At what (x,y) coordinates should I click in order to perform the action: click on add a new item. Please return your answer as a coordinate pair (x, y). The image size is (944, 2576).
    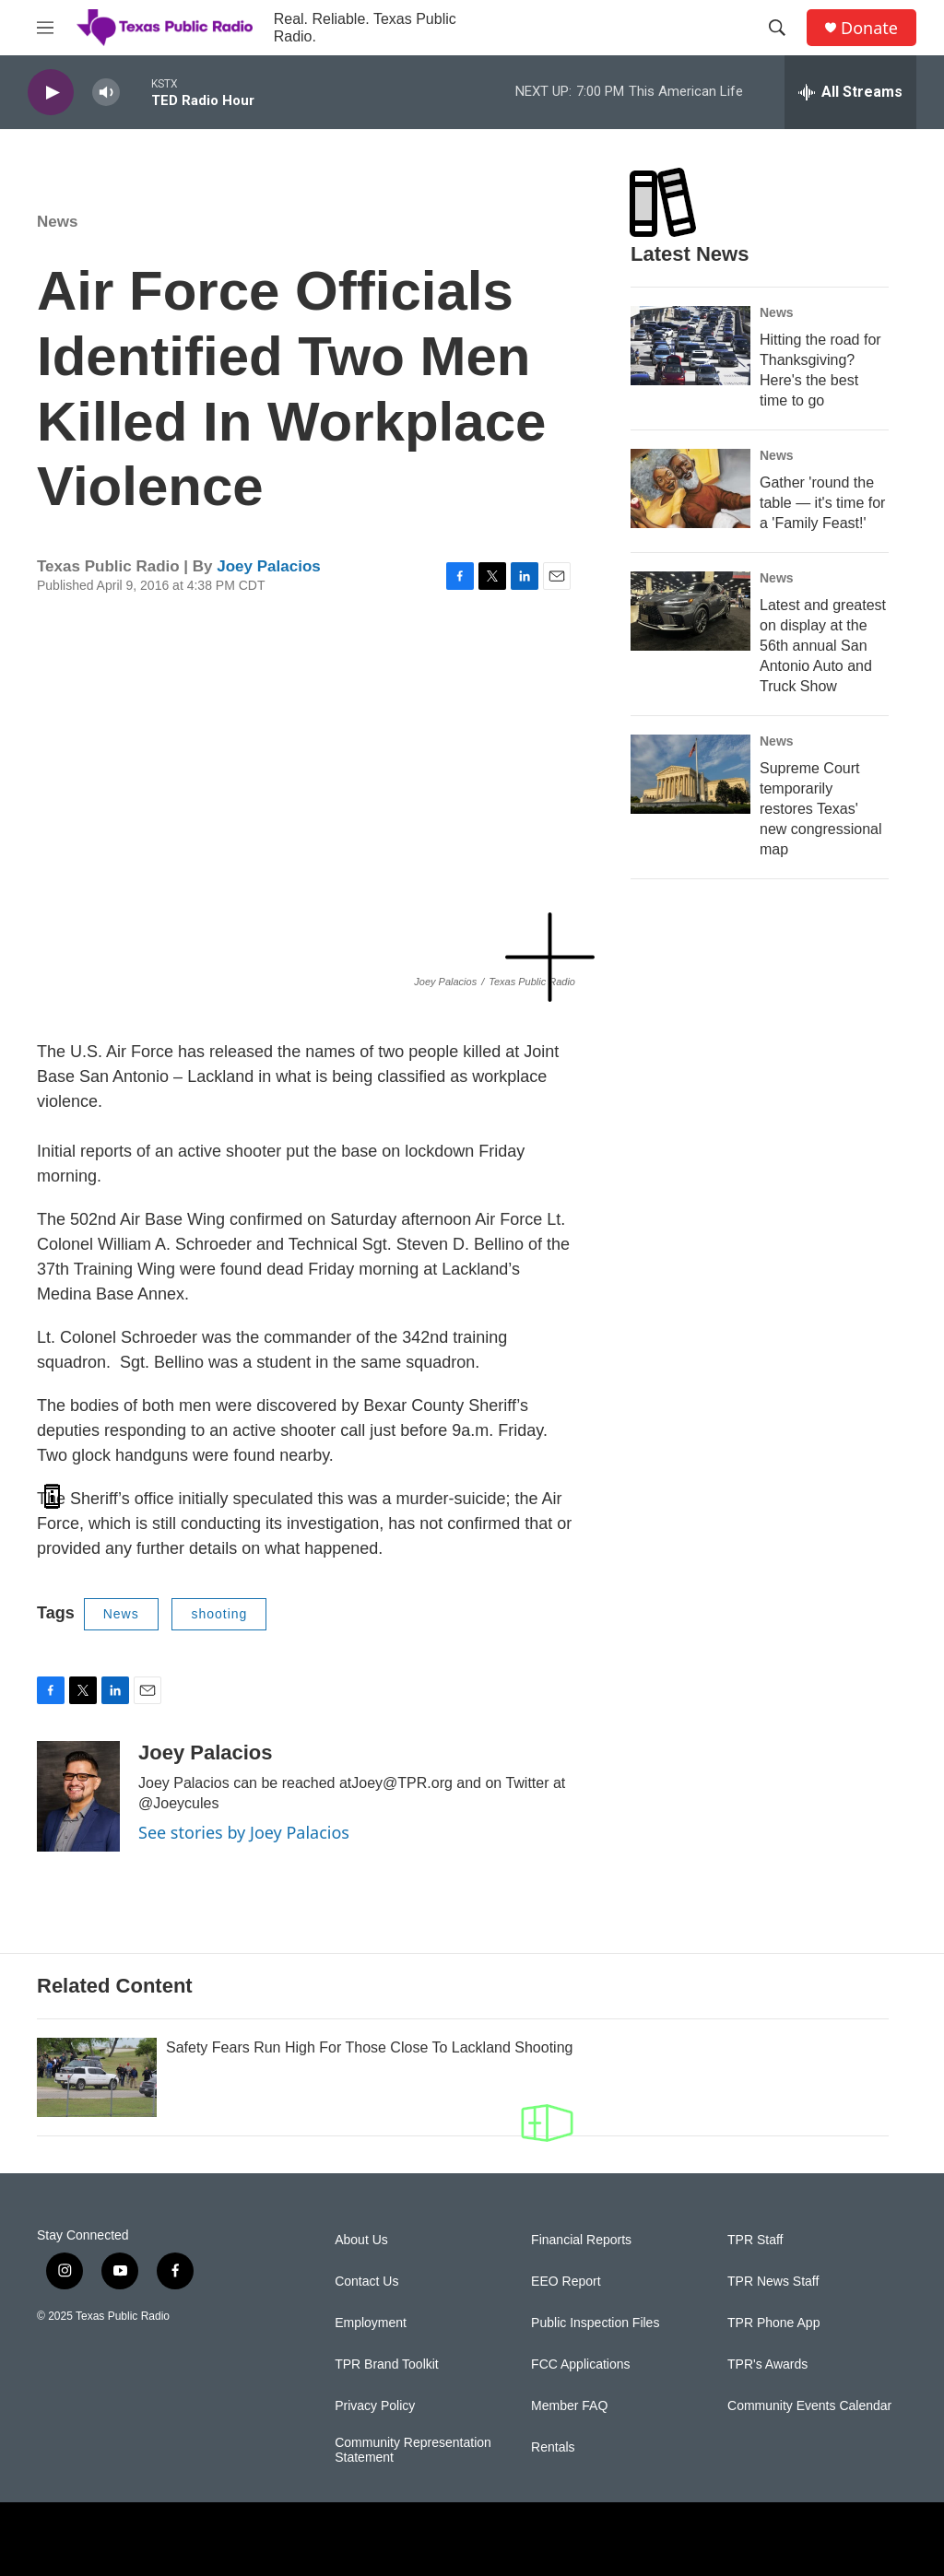
    Looking at the image, I should click on (549, 957).